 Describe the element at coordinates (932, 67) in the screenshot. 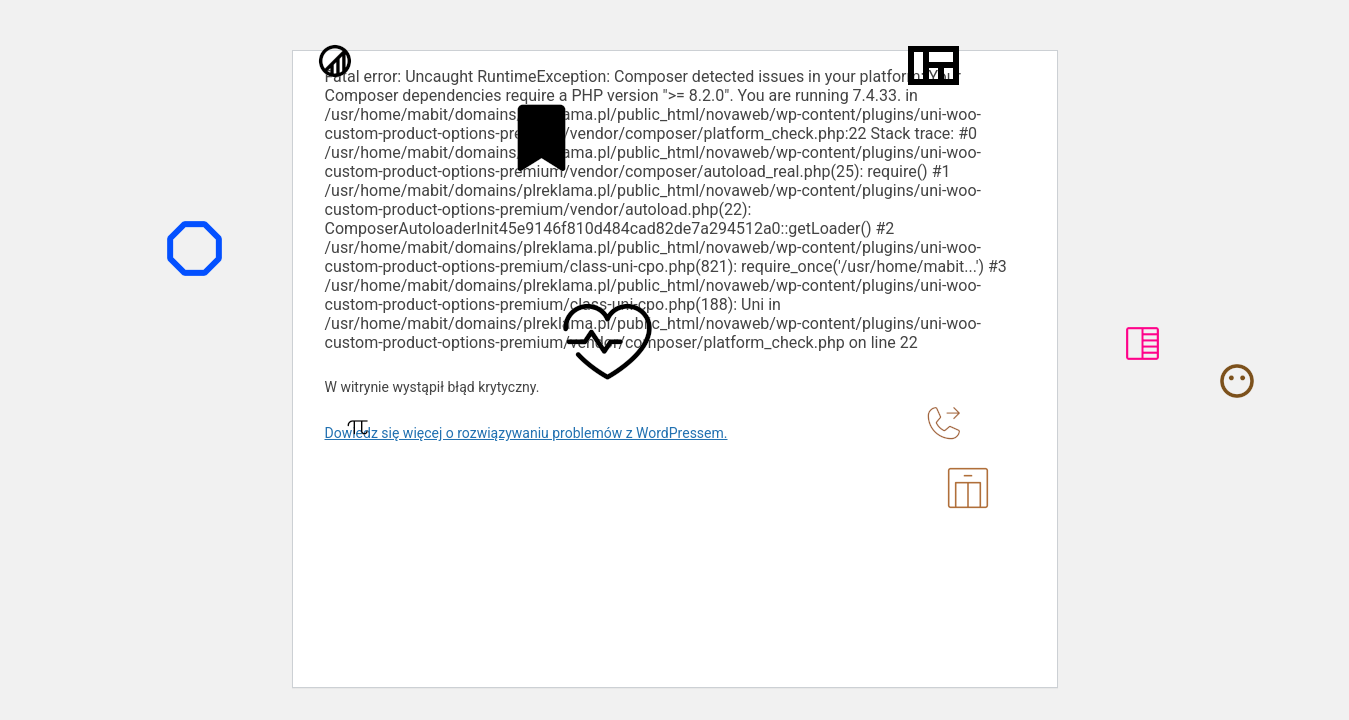

I see `switch to quilt or mosaic layout view` at that location.